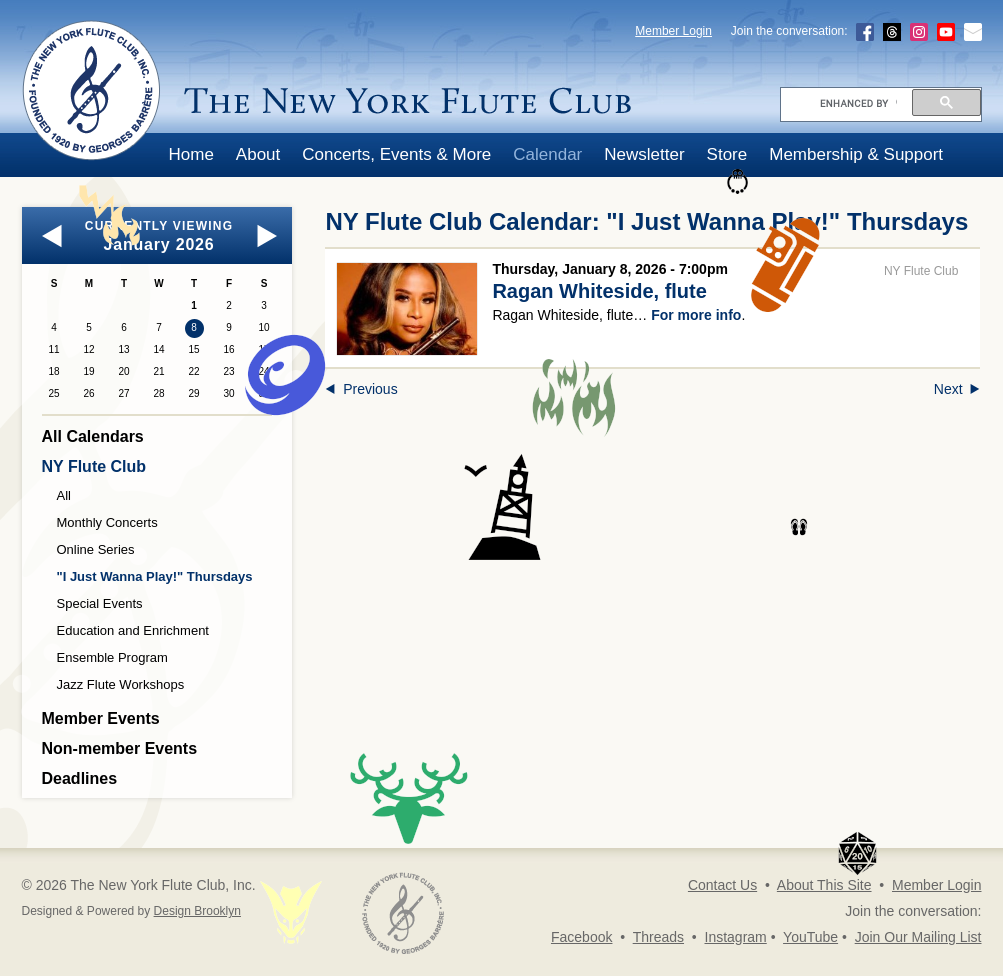 The width and height of the screenshot is (1003, 976). I want to click on roll a d20 die, so click(857, 853).